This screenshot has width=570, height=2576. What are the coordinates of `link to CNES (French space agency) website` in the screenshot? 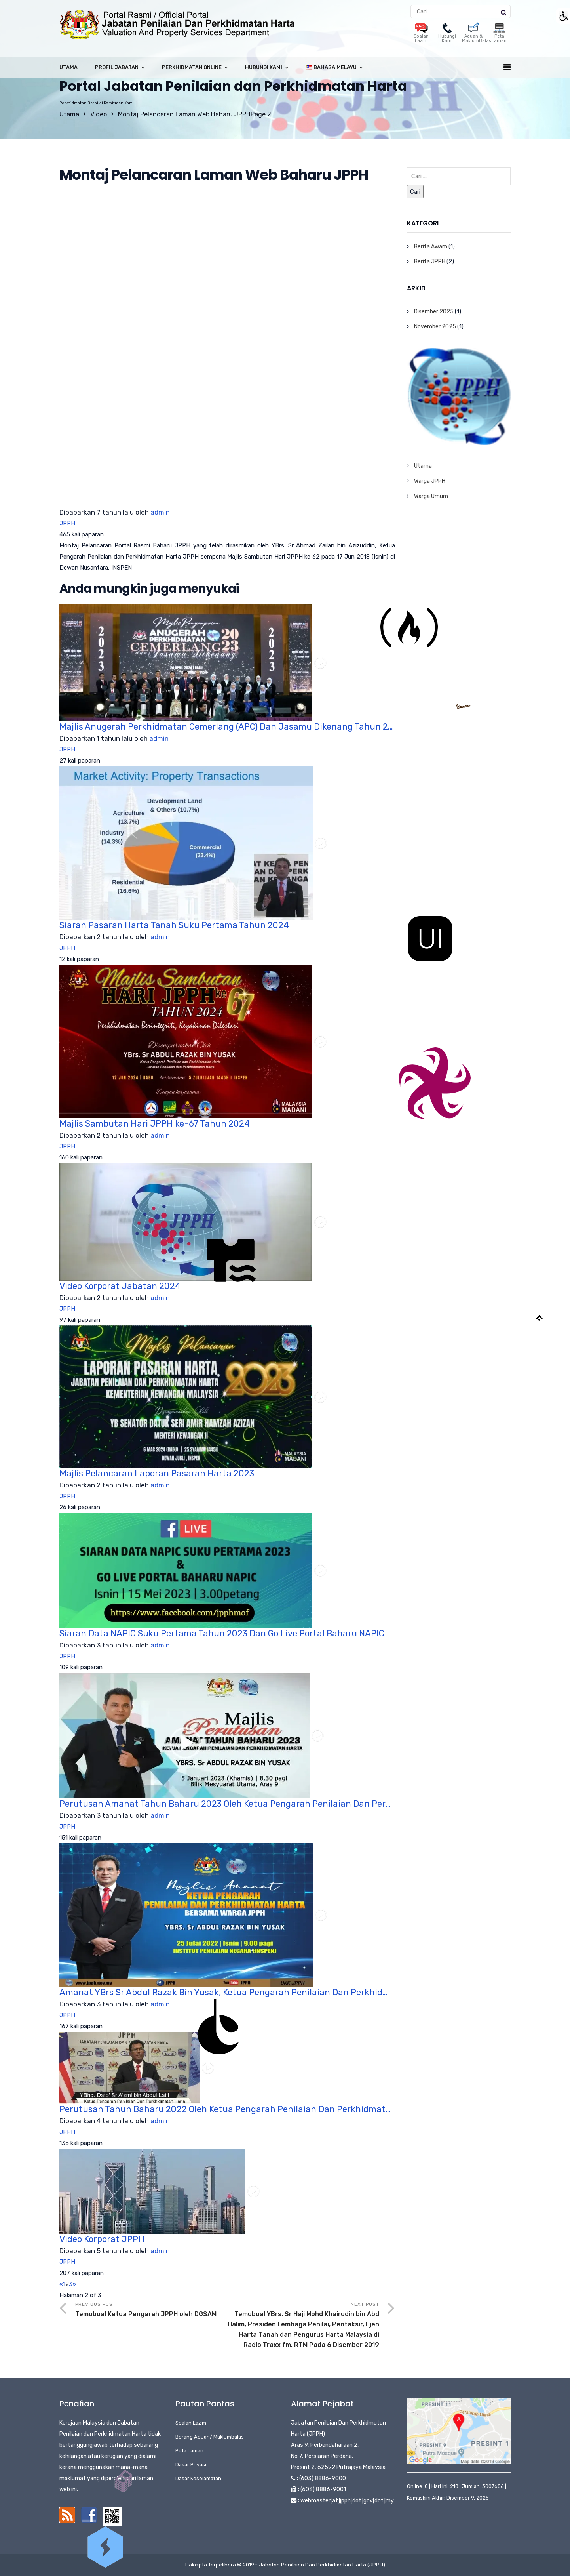 It's located at (218, 2027).